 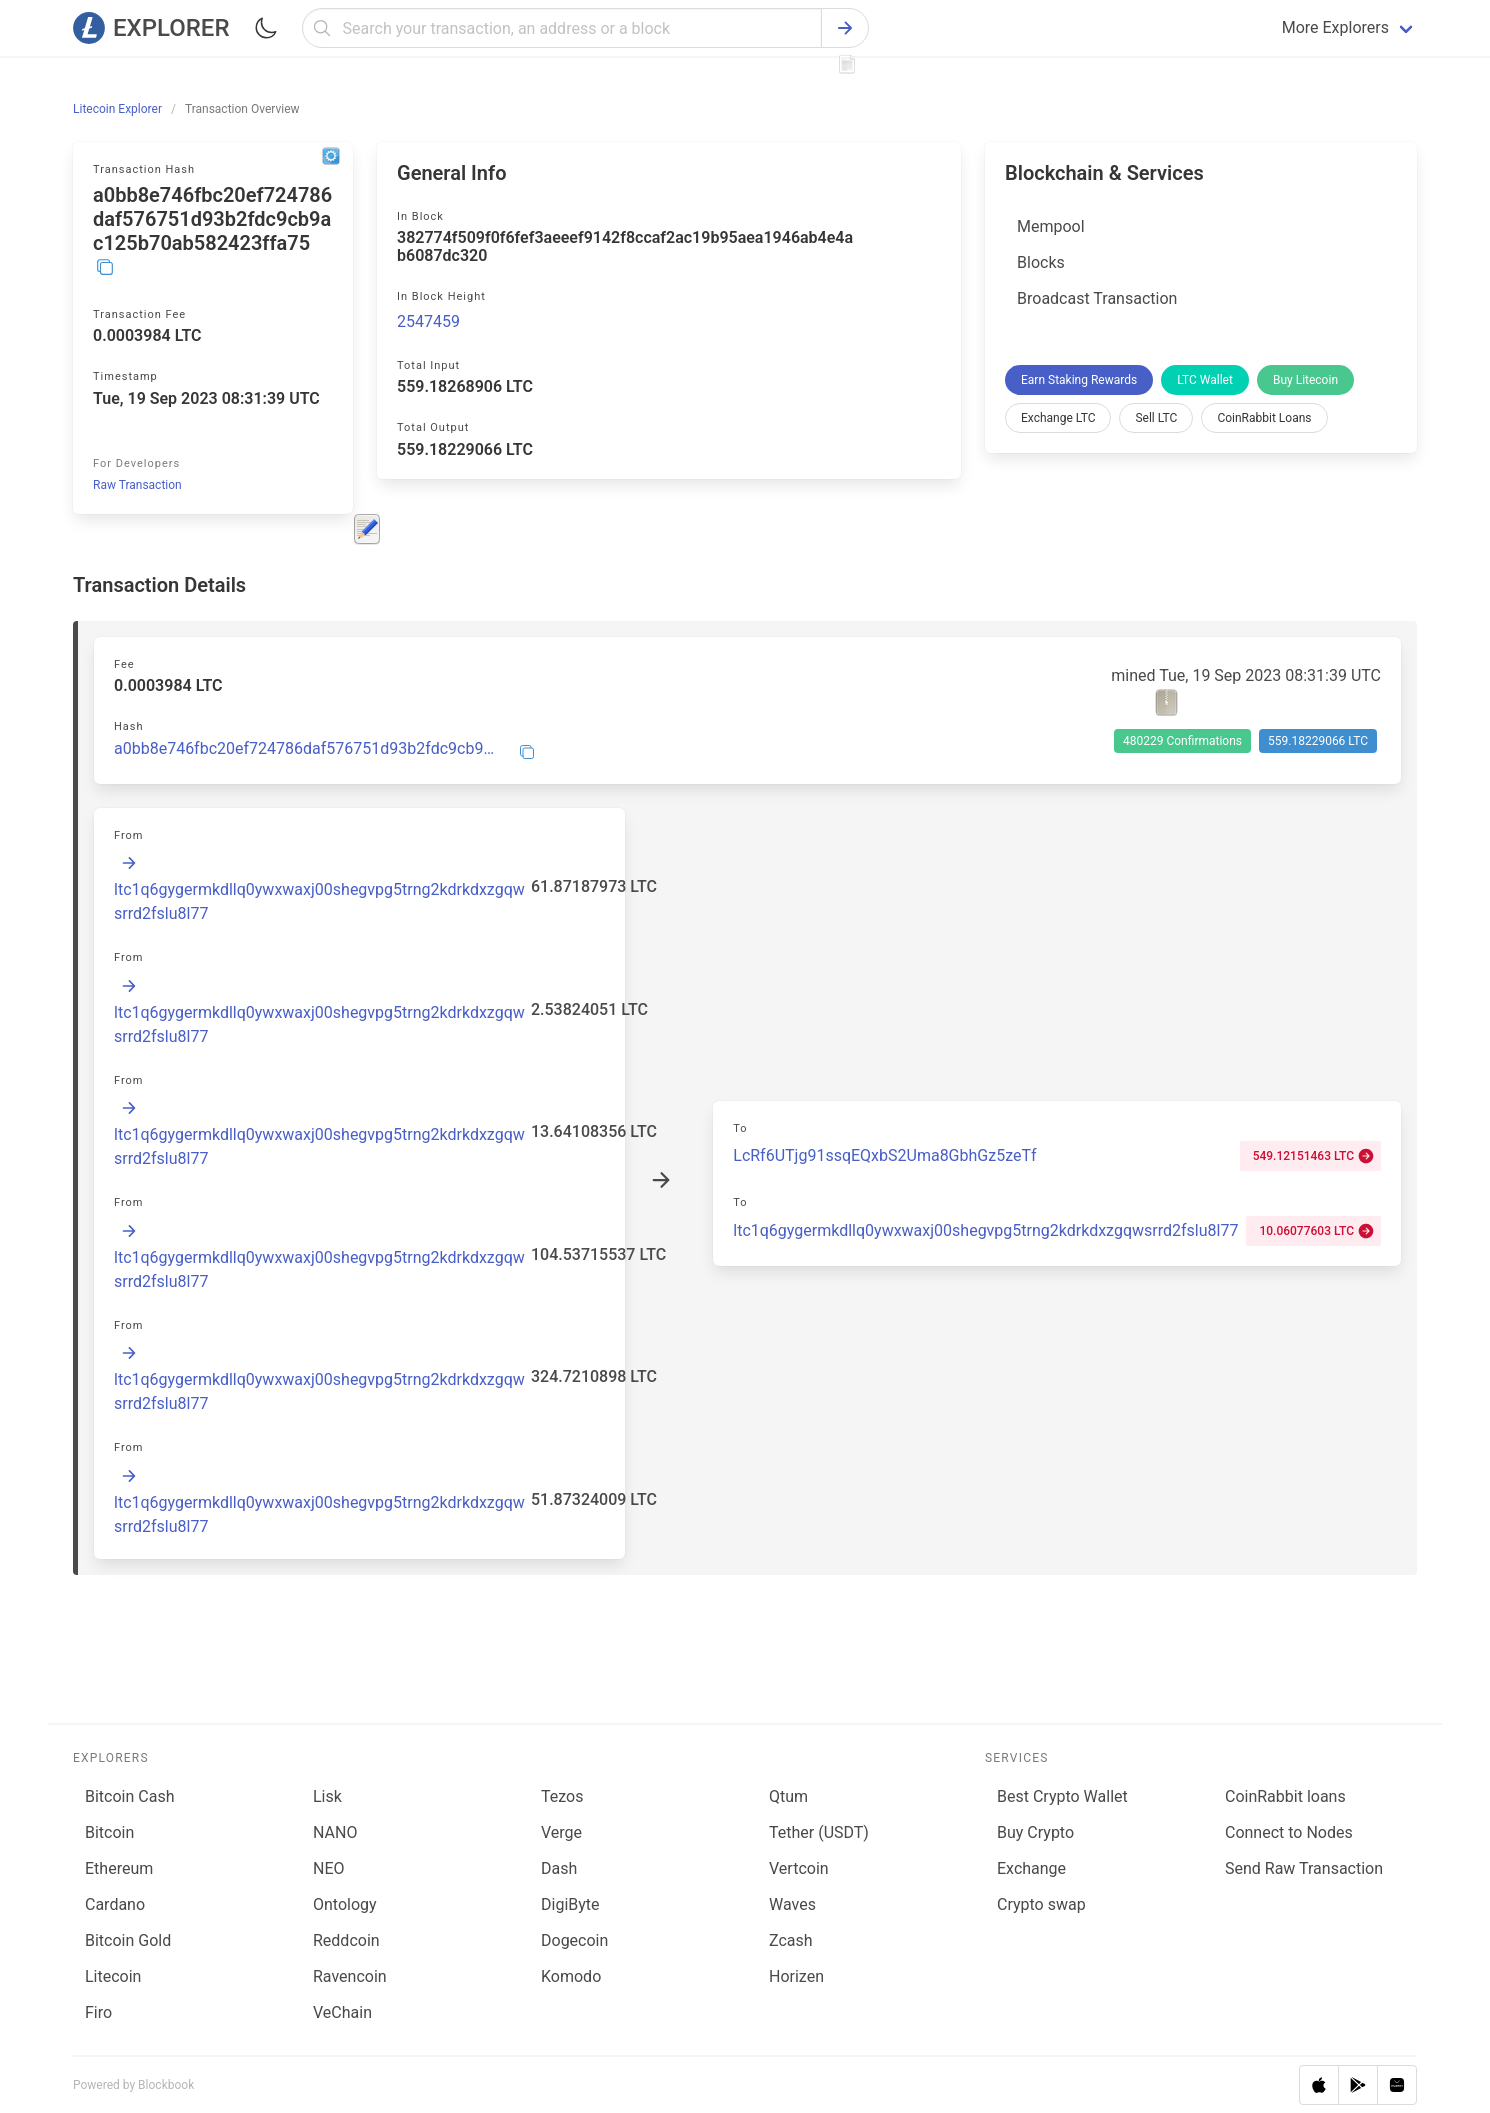 I want to click on open engrampa archive manager, so click(x=1166, y=702).